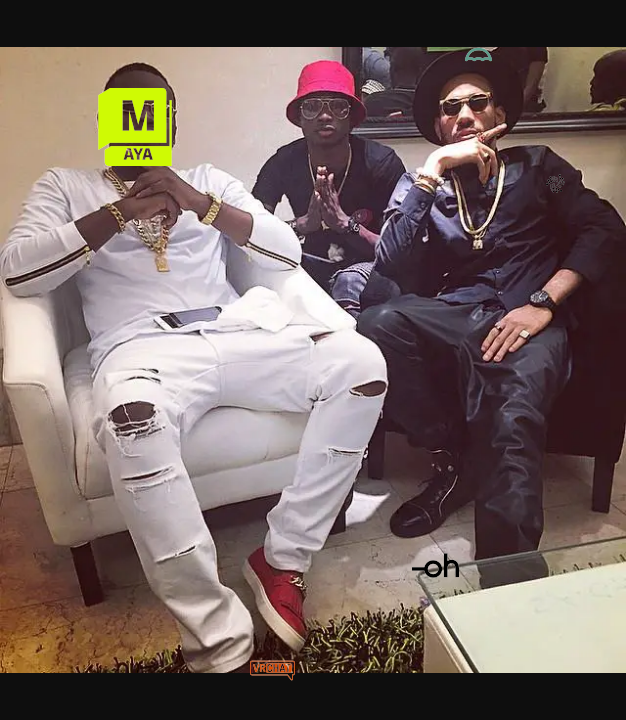 The height and width of the screenshot is (720, 626). I want to click on oh dear website monitoring service logo, so click(435, 565).